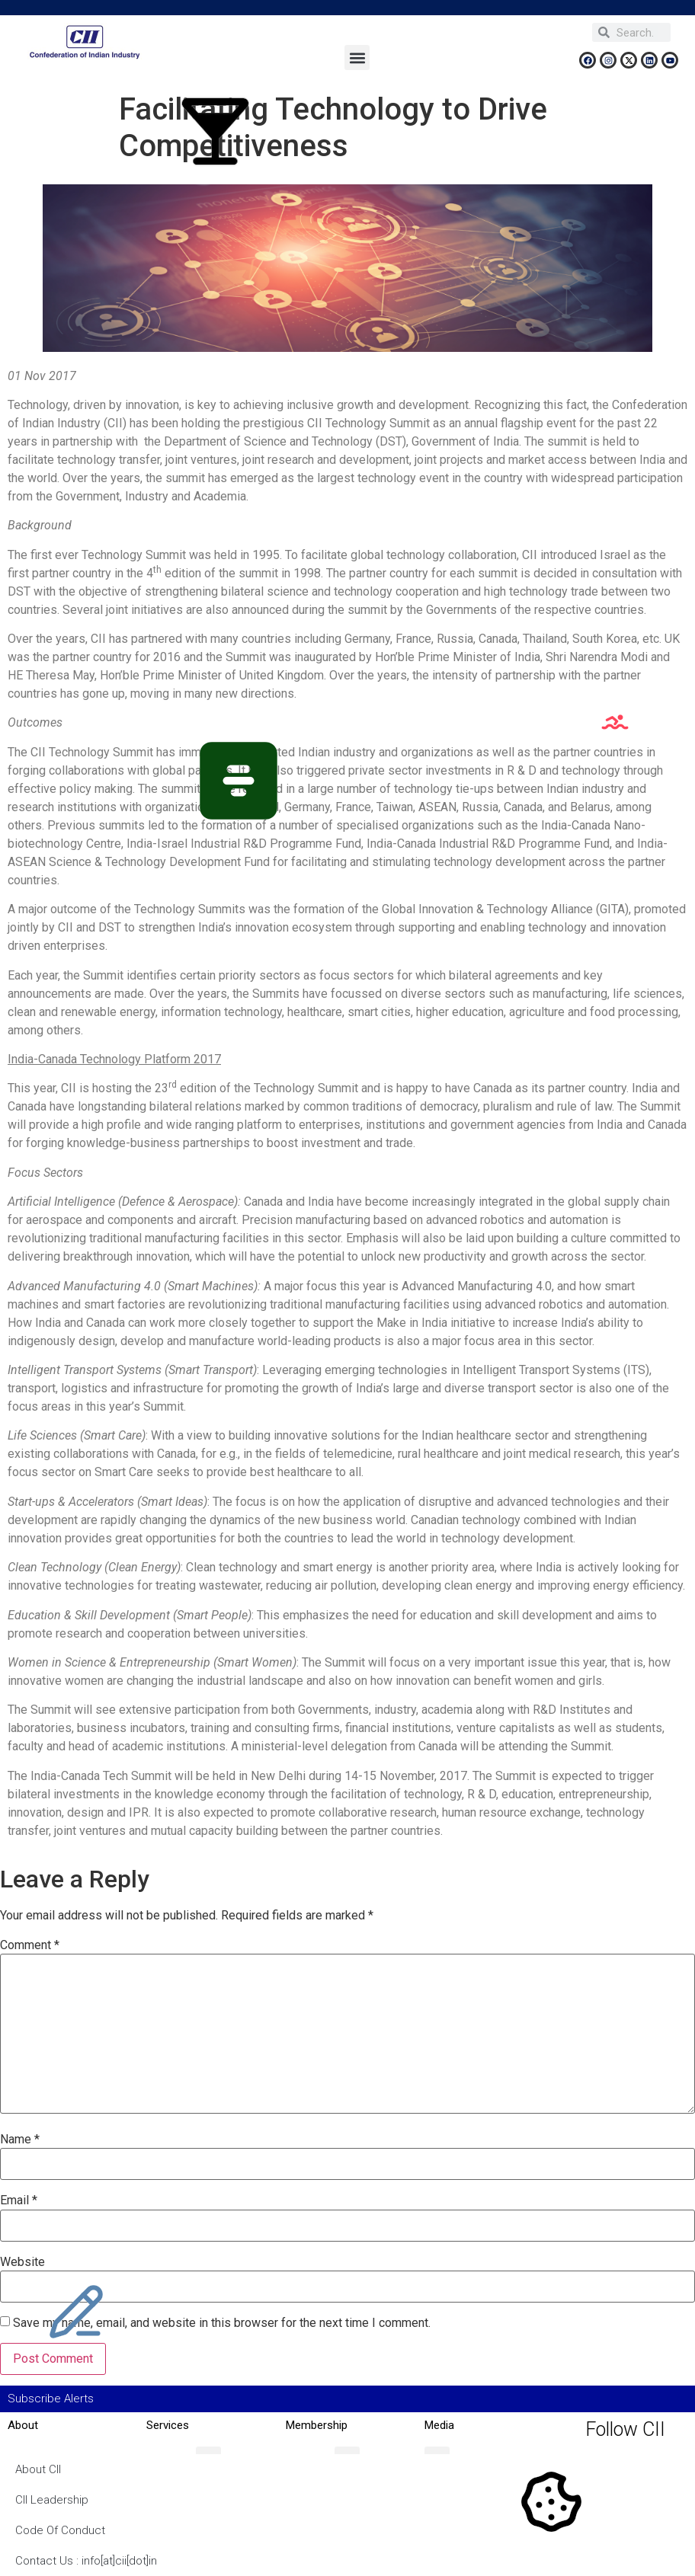 This screenshot has width=695, height=2576. Describe the element at coordinates (239, 781) in the screenshot. I see `center align content horizontally and vertically` at that location.